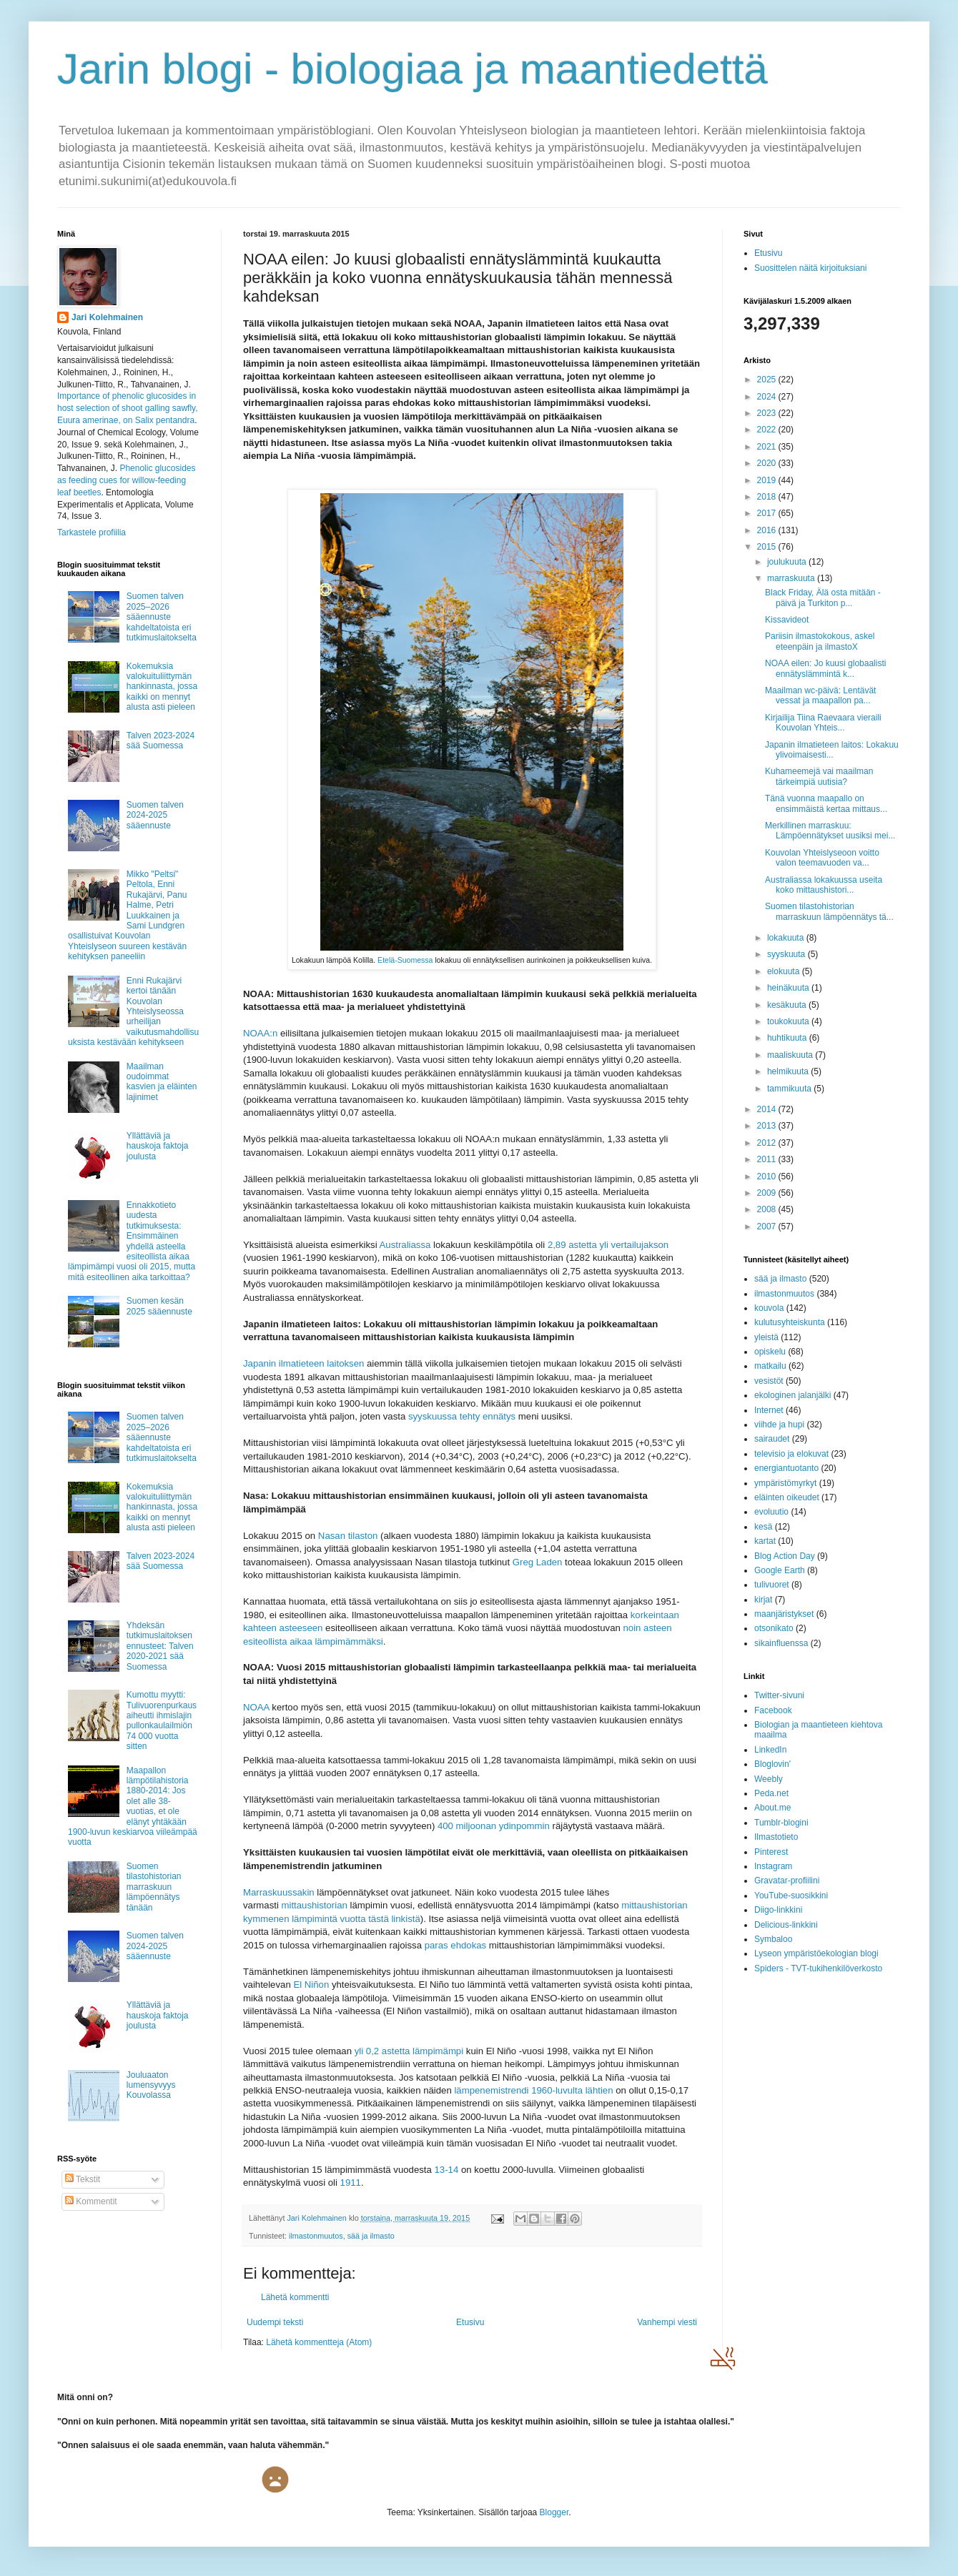 The image size is (958, 2576). I want to click on no smoking zone indicator, so click(723, 2359).